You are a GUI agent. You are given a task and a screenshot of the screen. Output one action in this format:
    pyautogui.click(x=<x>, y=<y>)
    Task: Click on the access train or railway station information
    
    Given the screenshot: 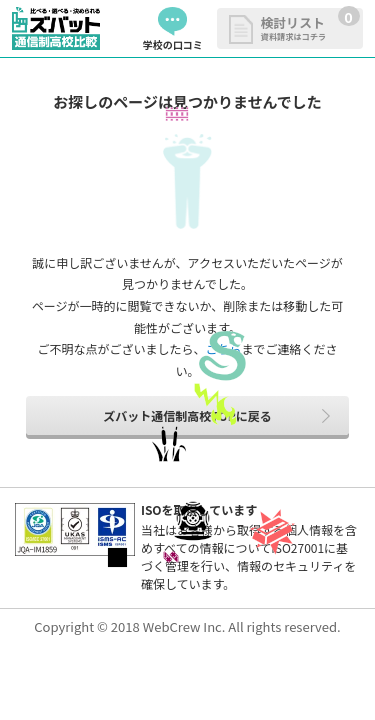 What is the action you would take?
    pyautogui.click(x=177, y=114)
    